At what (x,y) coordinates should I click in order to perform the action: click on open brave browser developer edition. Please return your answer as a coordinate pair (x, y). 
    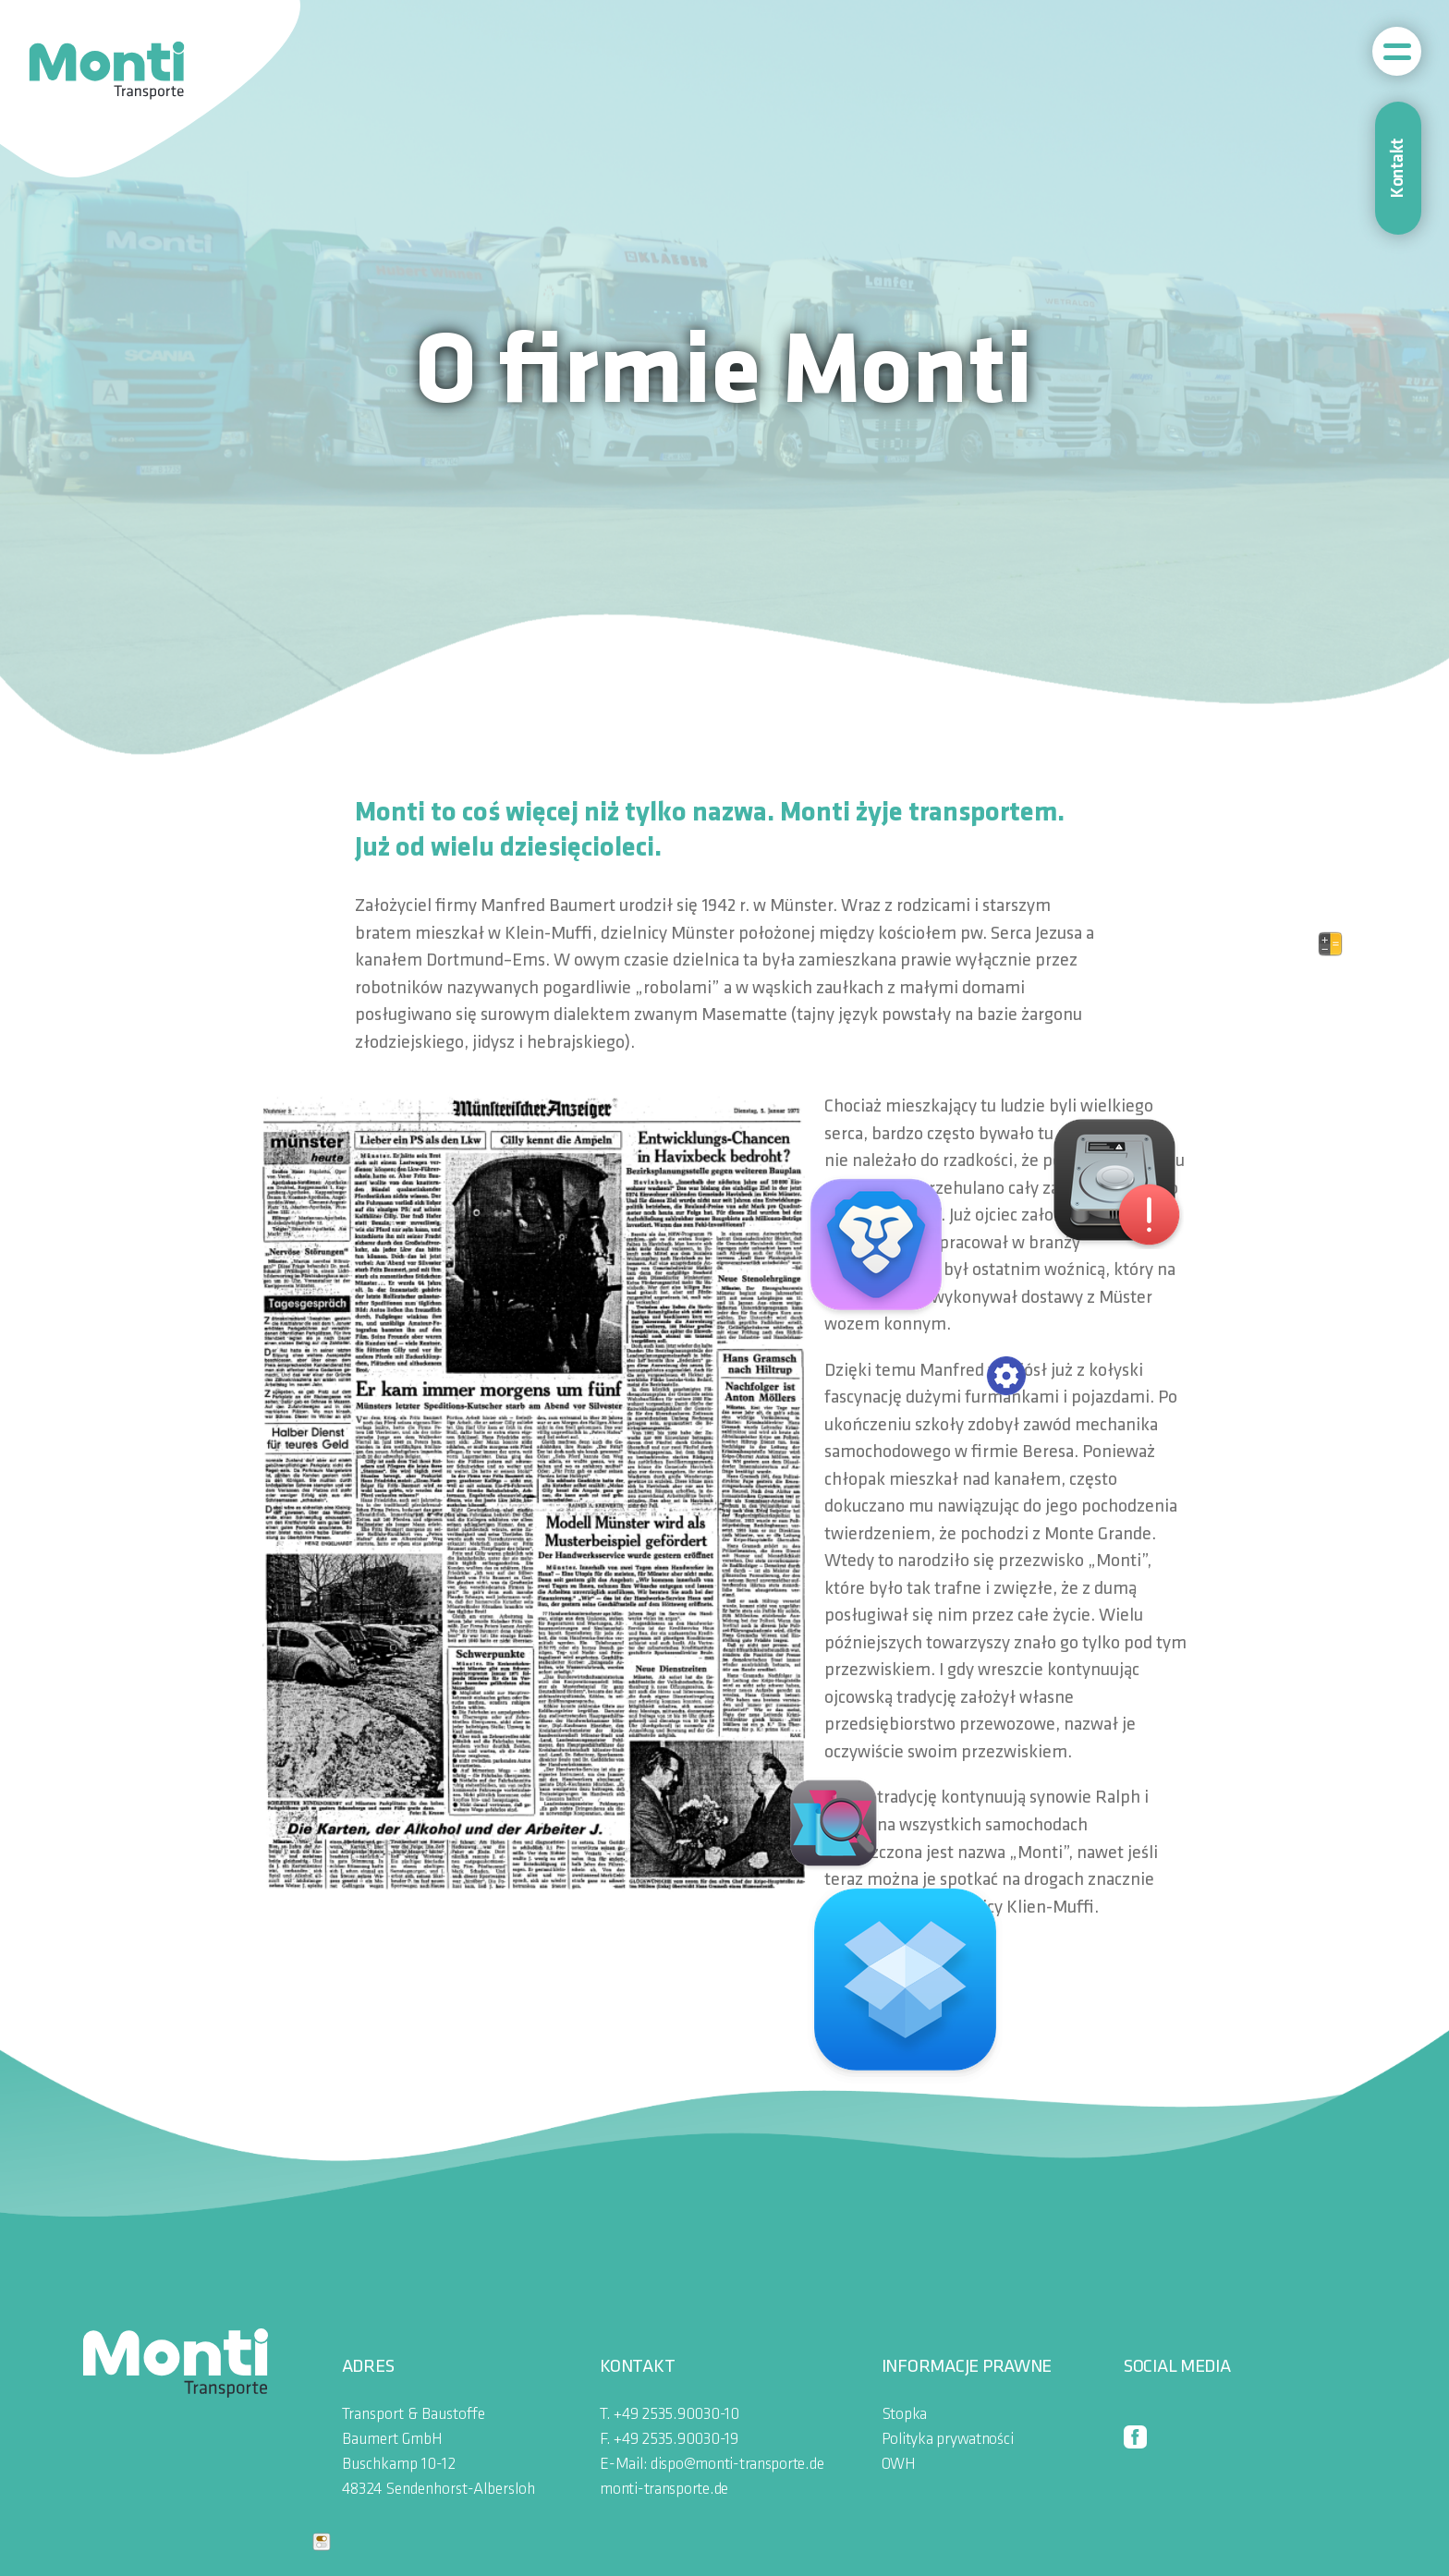
    Looking at the image, I should click on (876, 1245).